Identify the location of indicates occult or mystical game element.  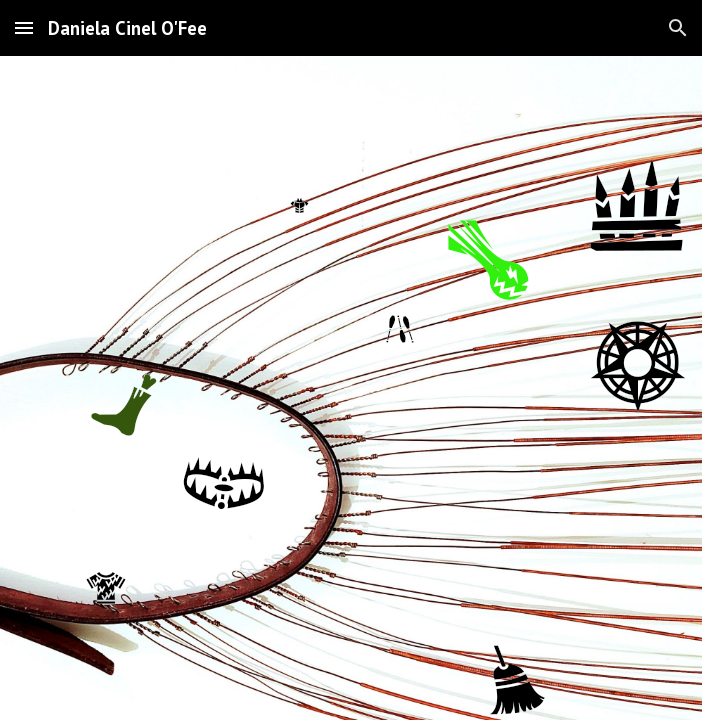
(638, 367).